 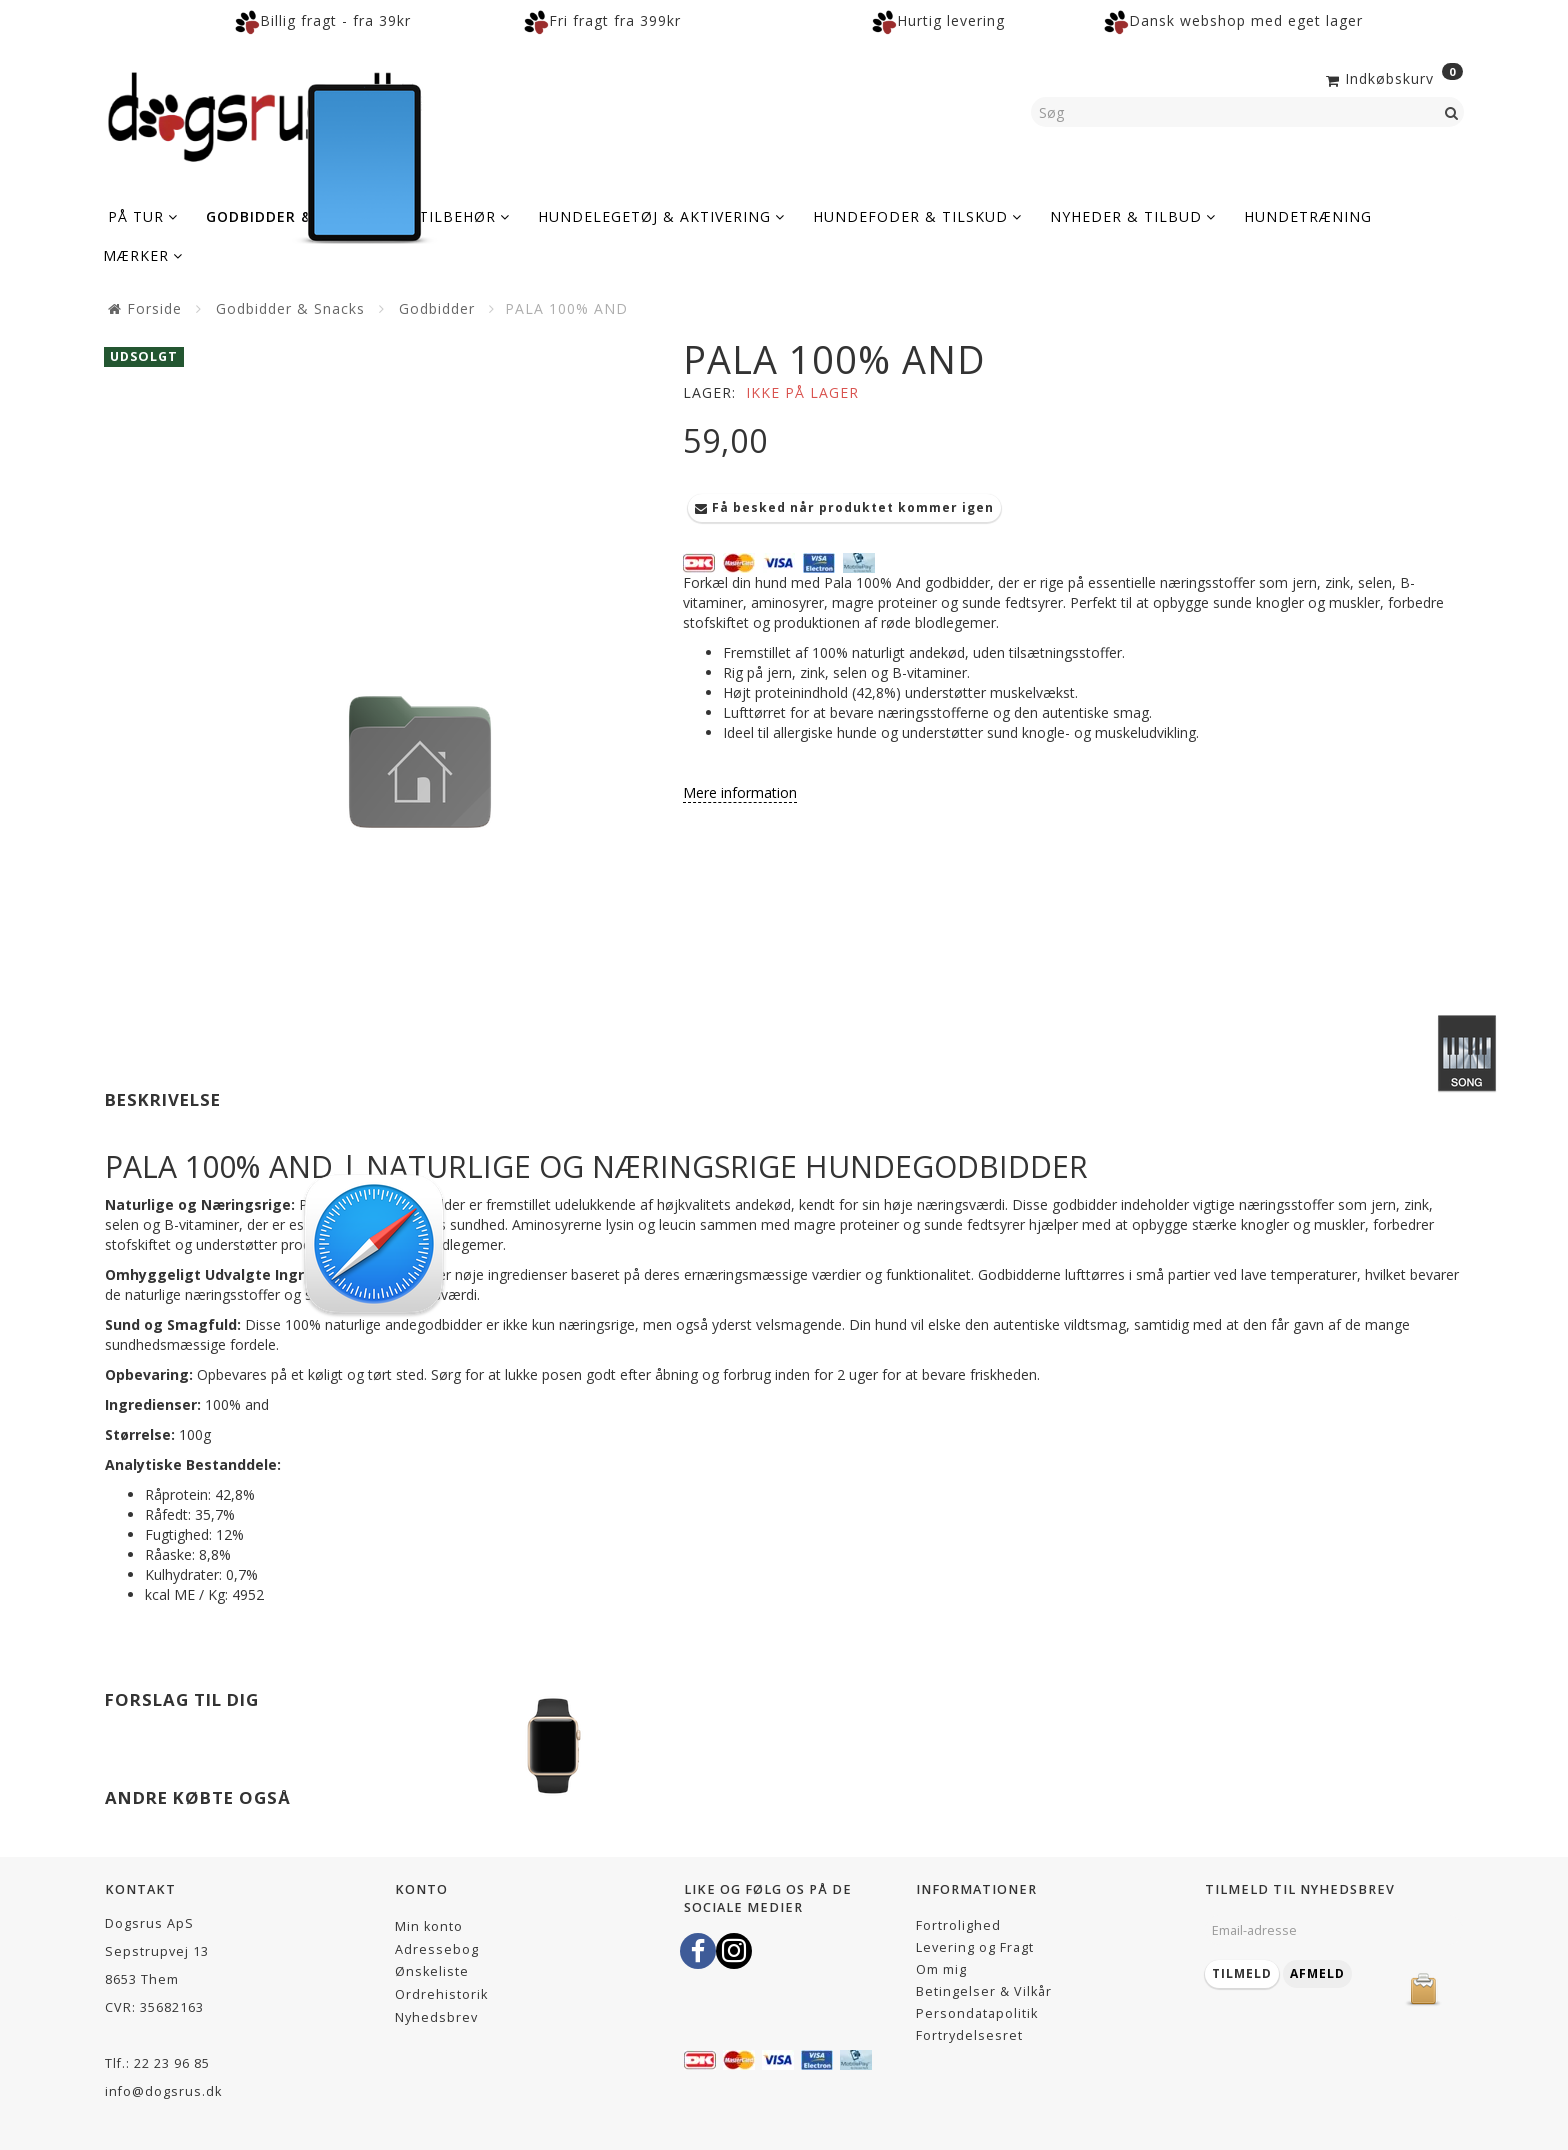 What do you see at coordinates (553, 1746) in the screenshot?
I see `apple watch device icon` at bounding box center [553, 1746].